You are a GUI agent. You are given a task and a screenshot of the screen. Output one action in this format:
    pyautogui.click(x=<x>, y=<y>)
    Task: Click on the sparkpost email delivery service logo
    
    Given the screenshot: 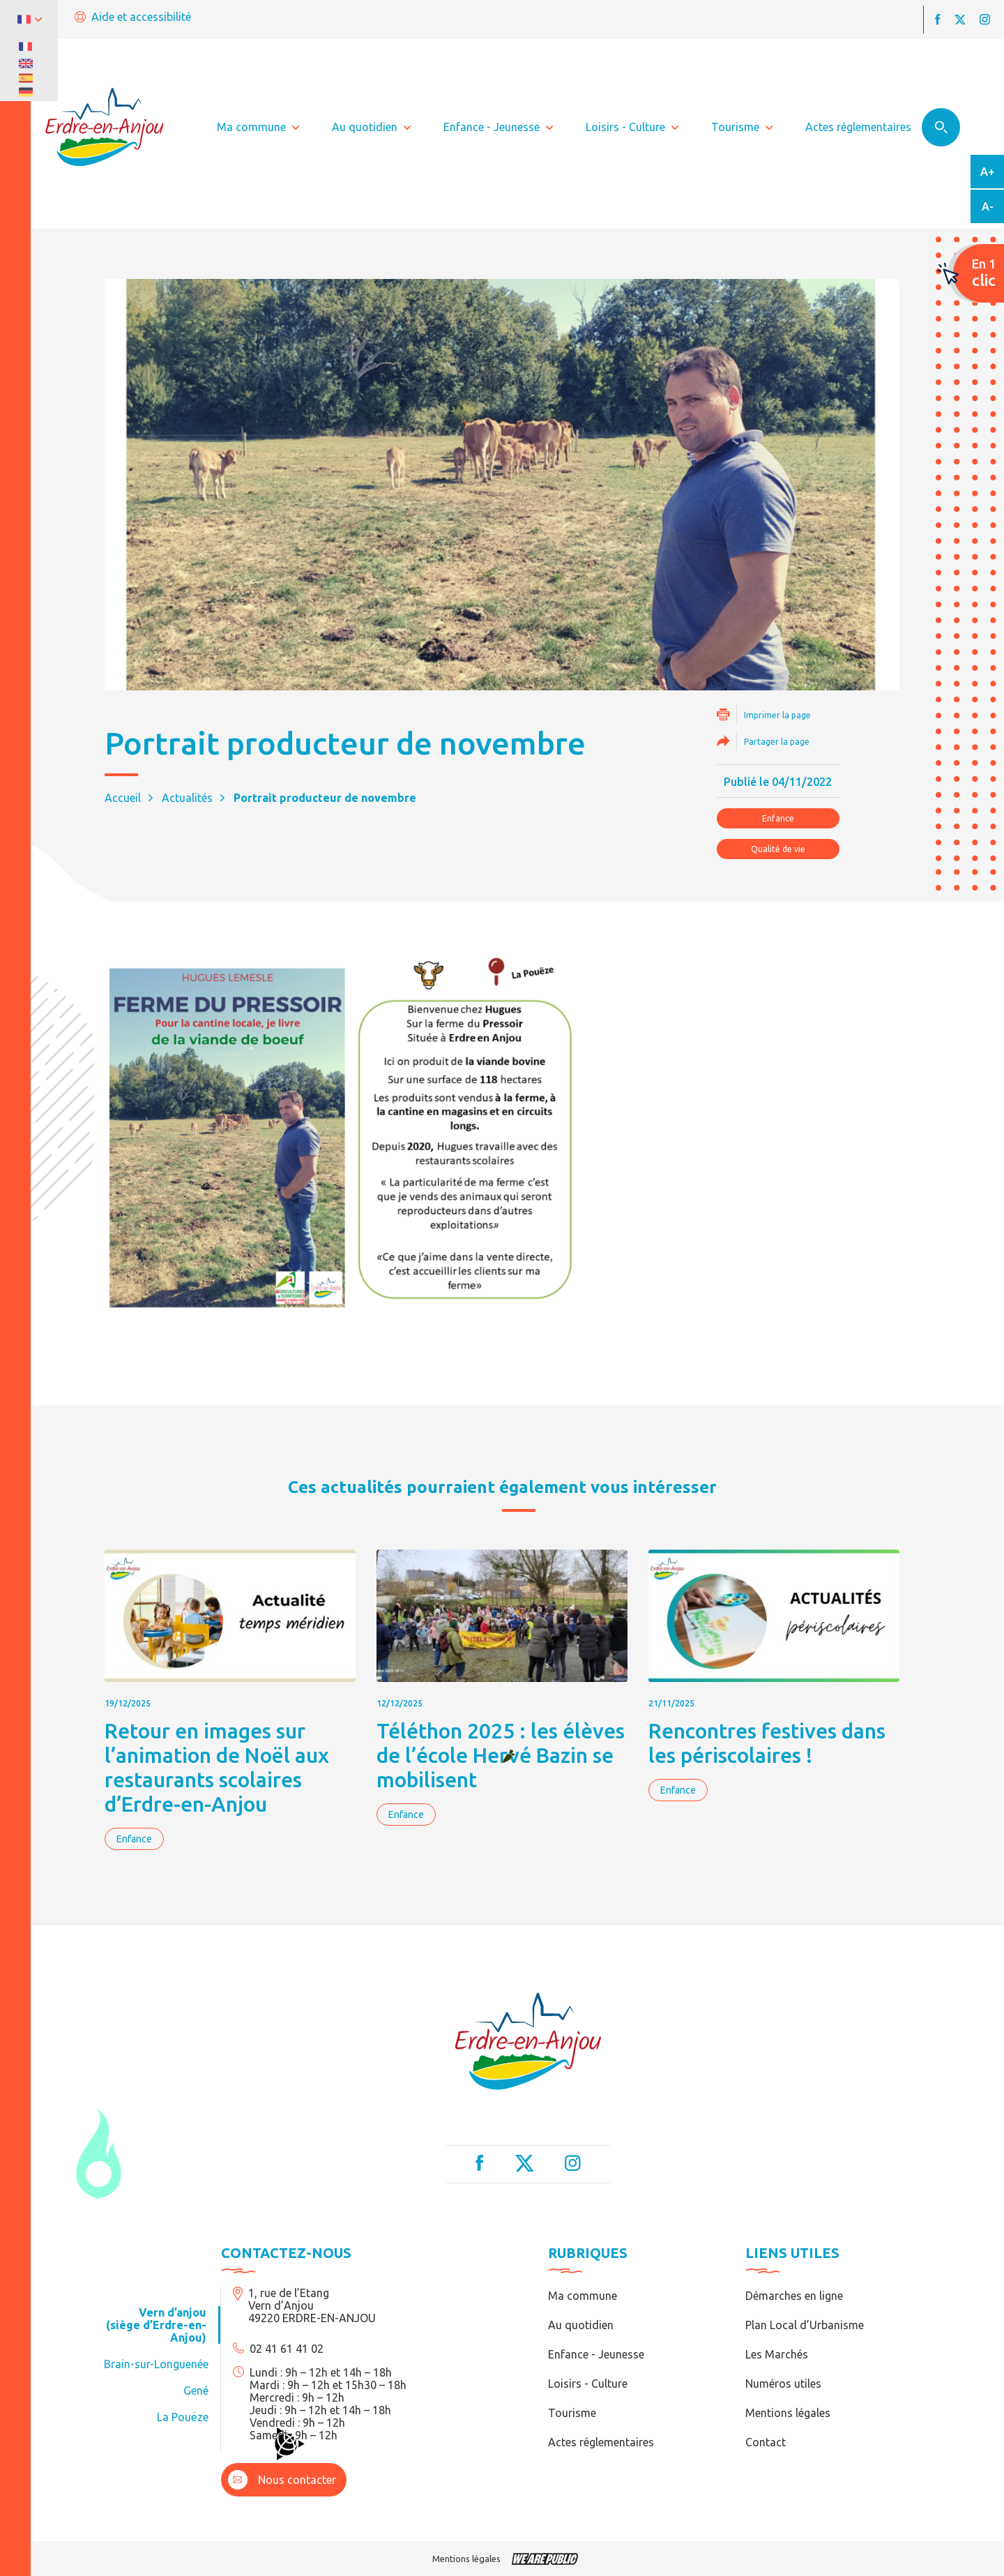 What is the action you would take?
    pyautogui.click(x=98, y=2153)
    